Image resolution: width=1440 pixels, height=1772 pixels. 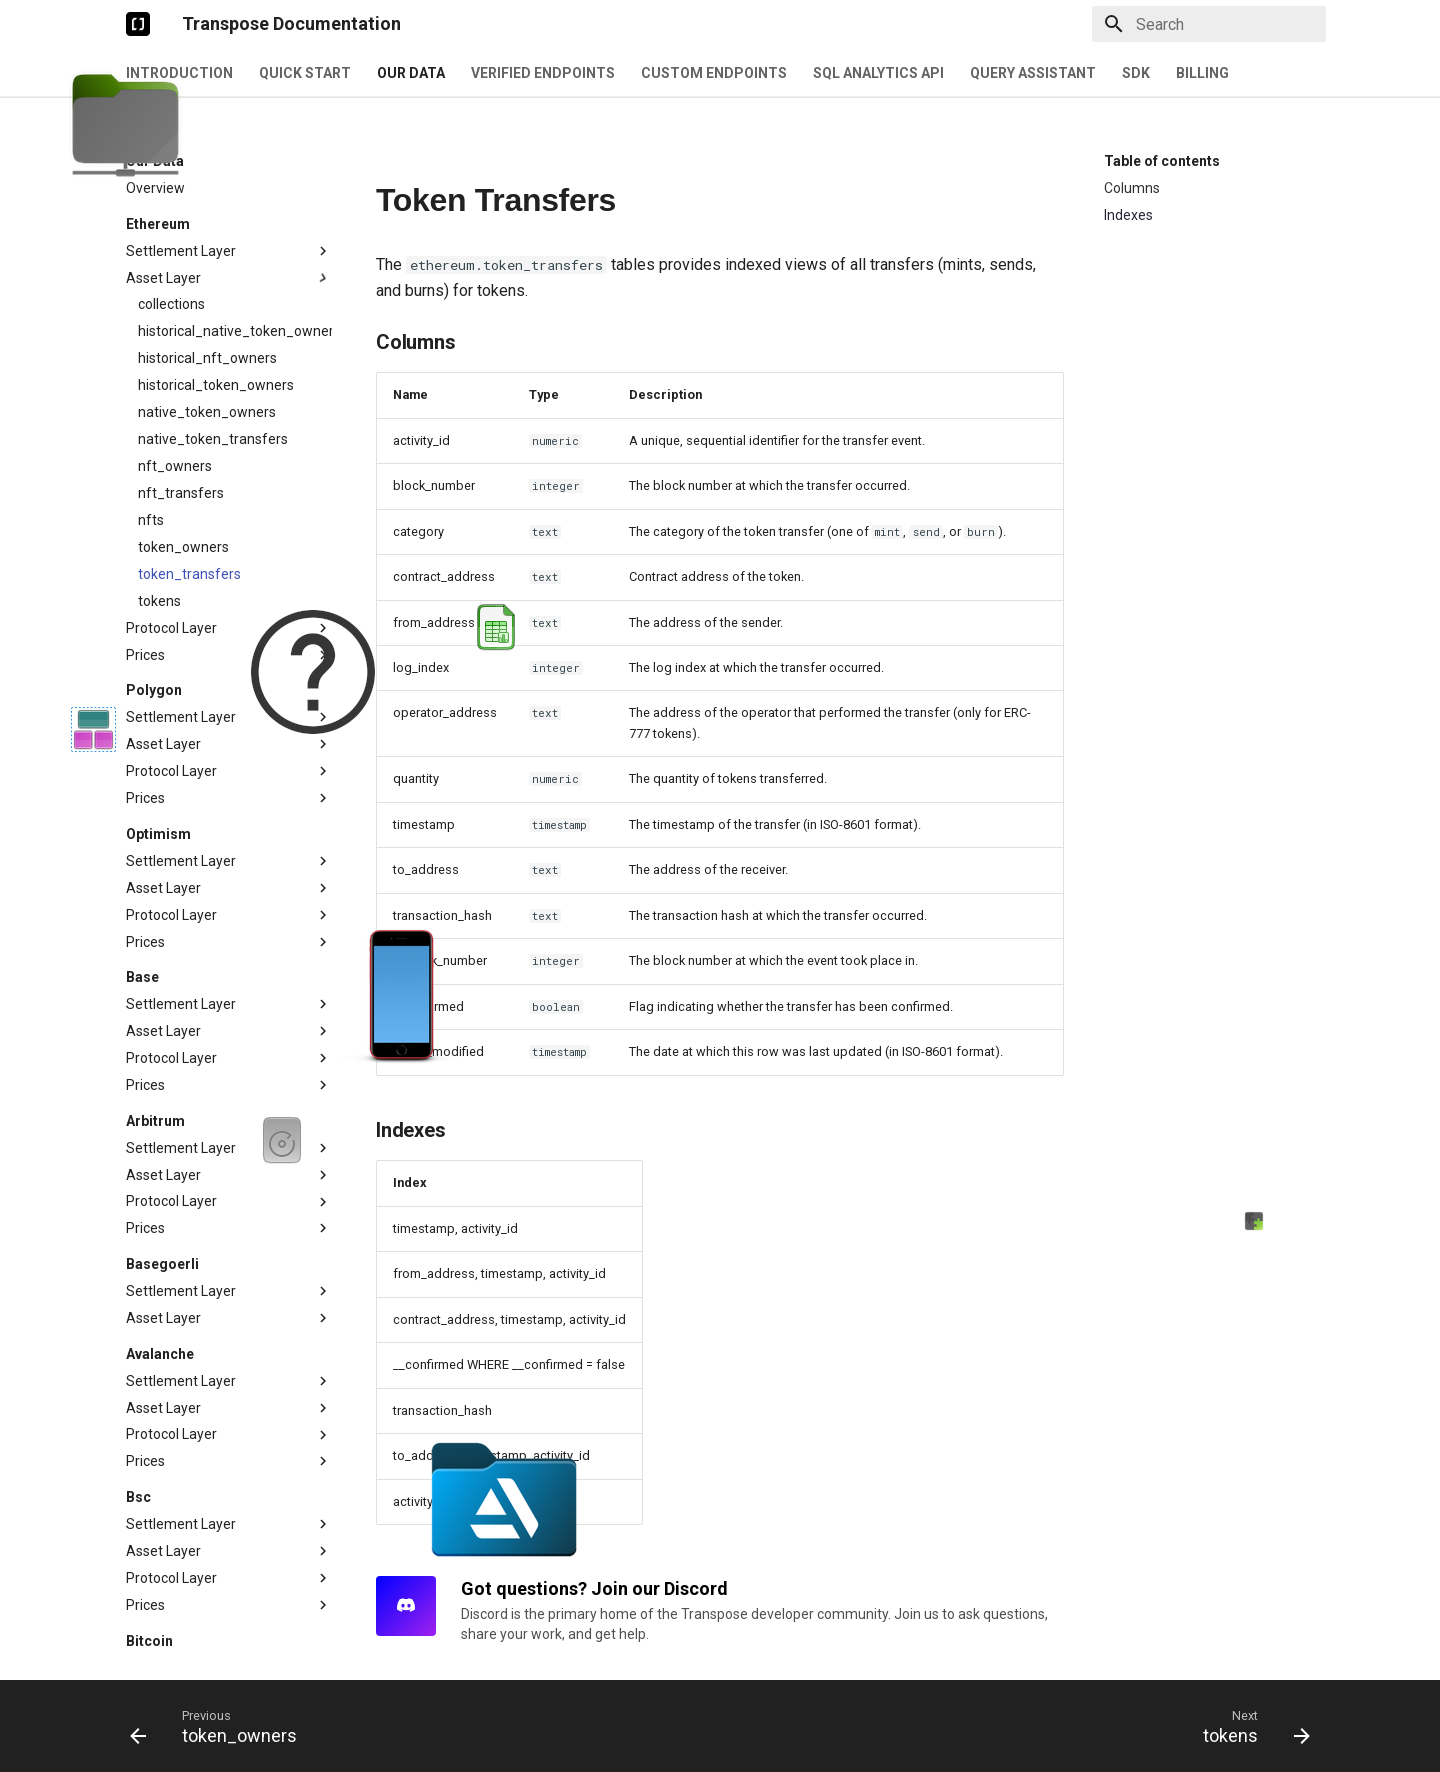 What do you see at coordinates (93, 729) in the screenshot?
I see `select all items in the current view` at bounding box center [93, 729].